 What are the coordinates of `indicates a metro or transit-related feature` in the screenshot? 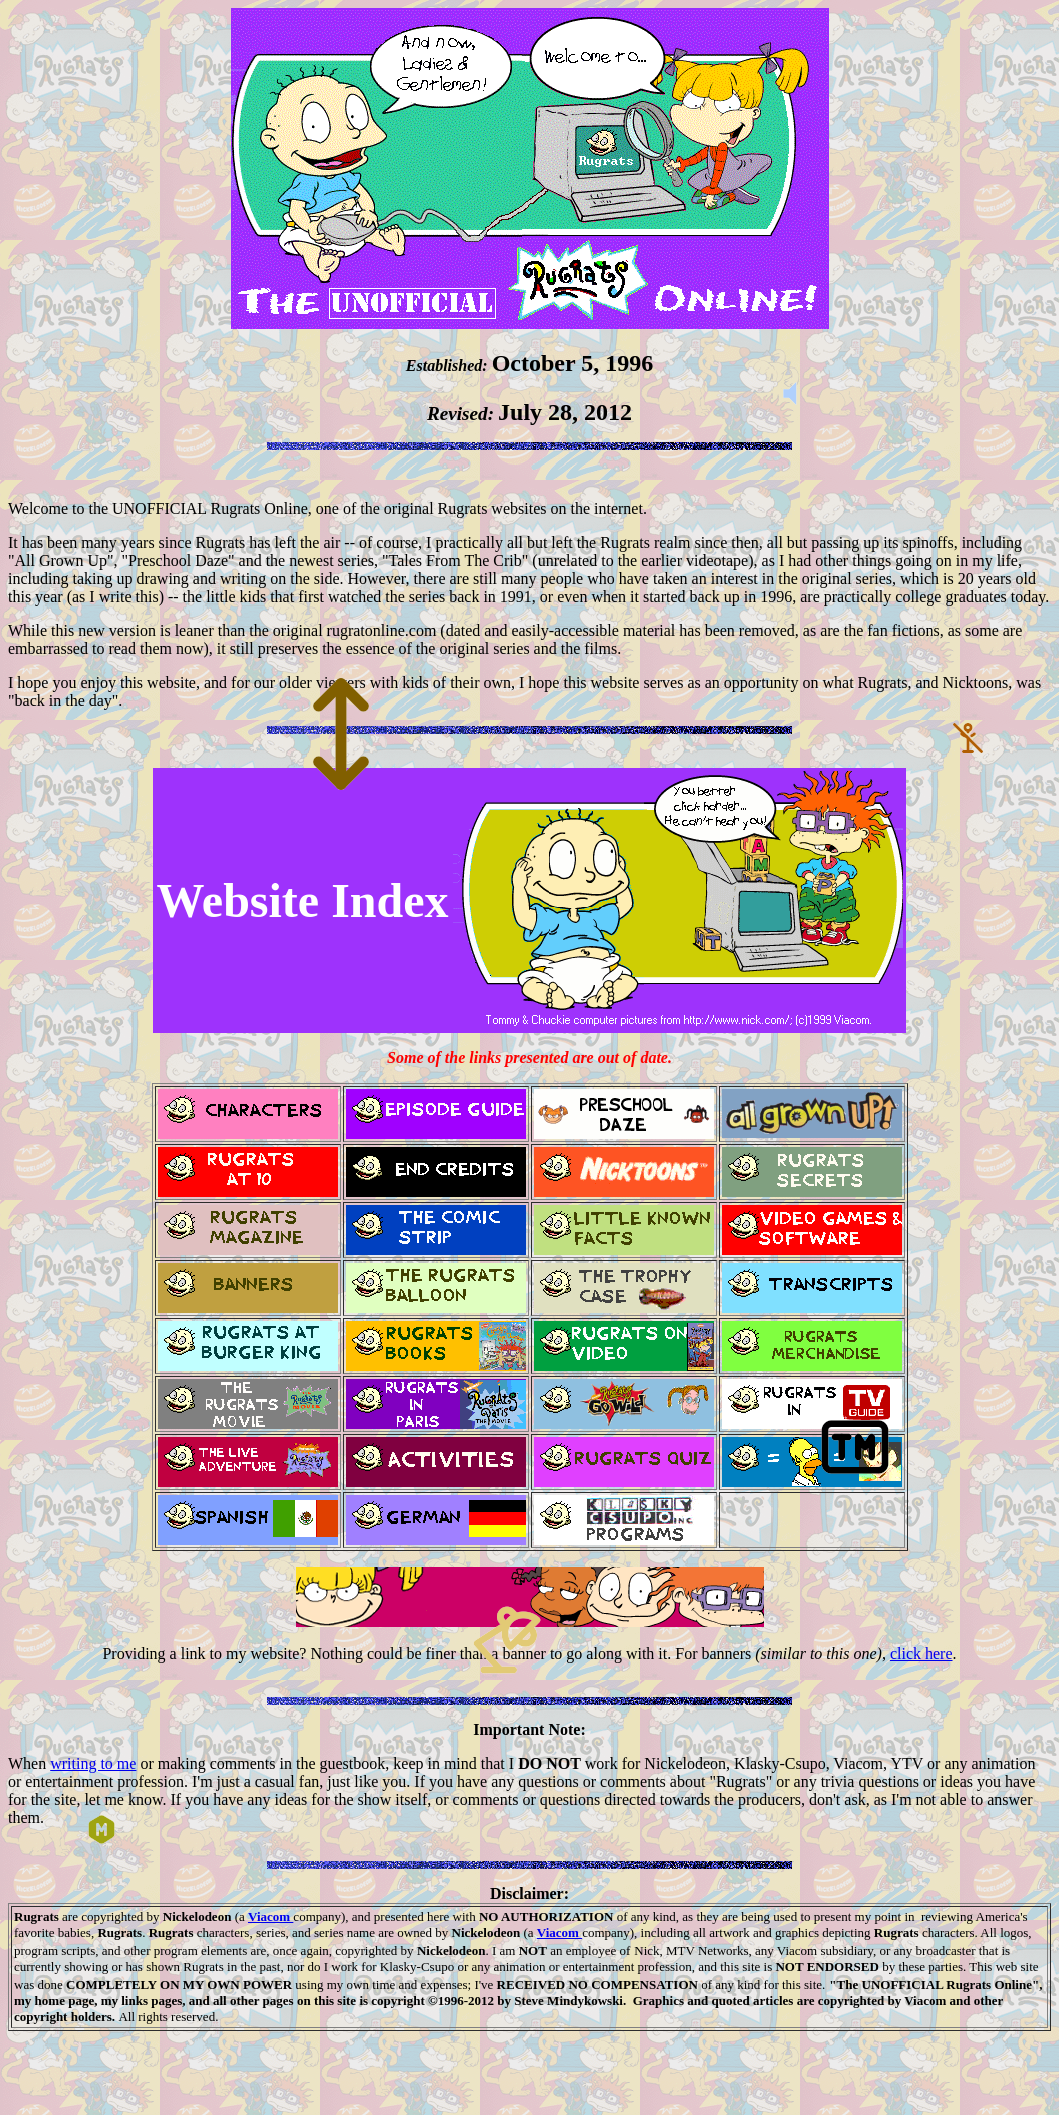 It's located at (101, 1829).